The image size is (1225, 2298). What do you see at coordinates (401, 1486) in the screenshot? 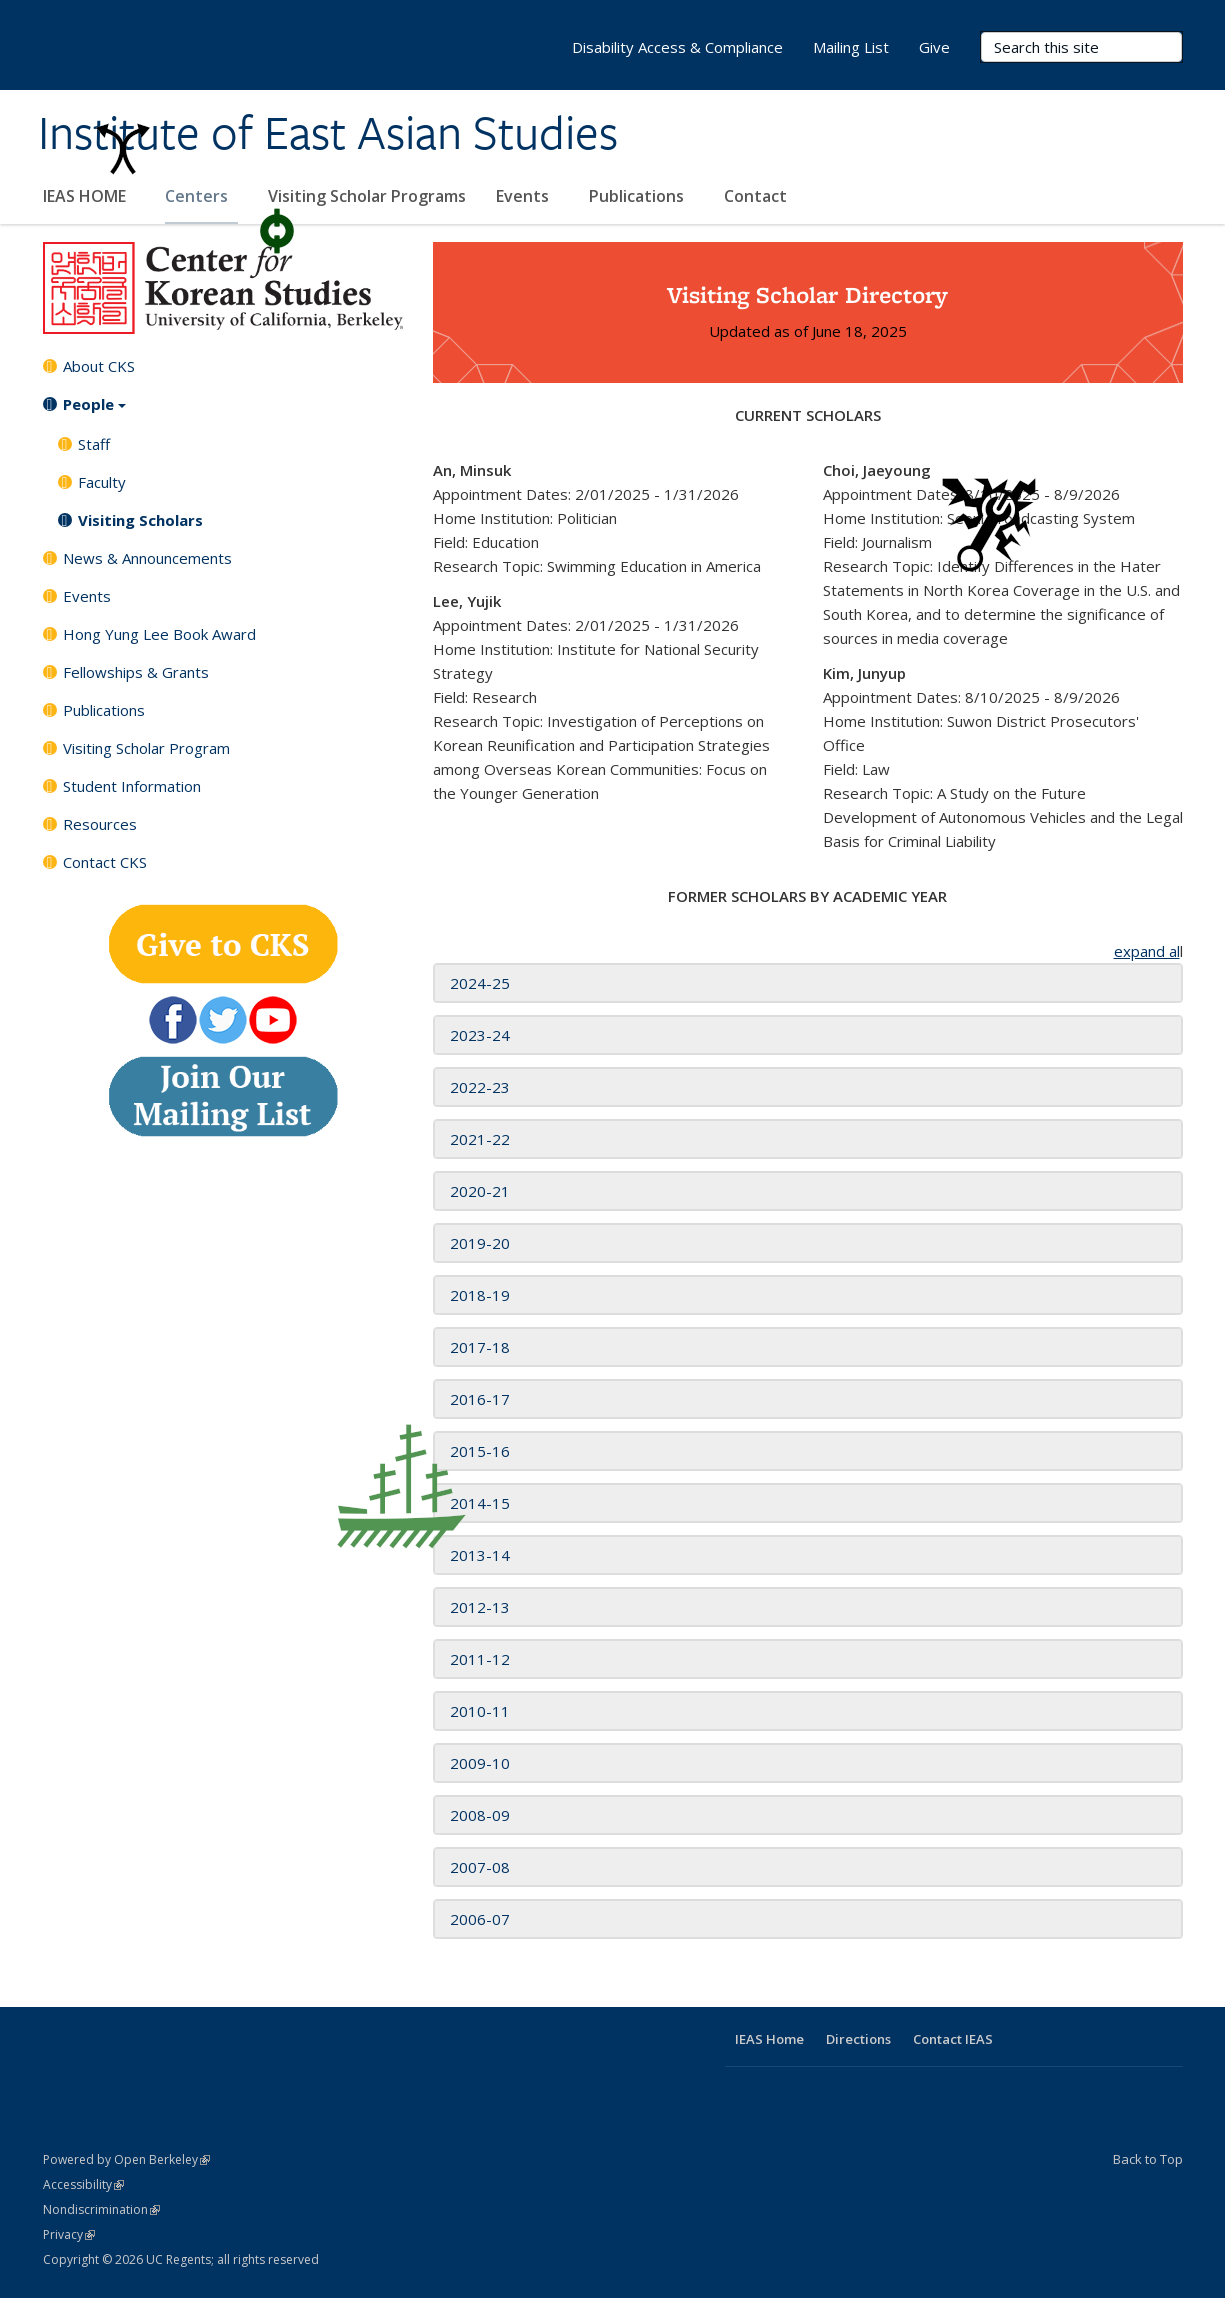
I see `select galley ship unit in strategy game` at bounding box center [401, 1486].